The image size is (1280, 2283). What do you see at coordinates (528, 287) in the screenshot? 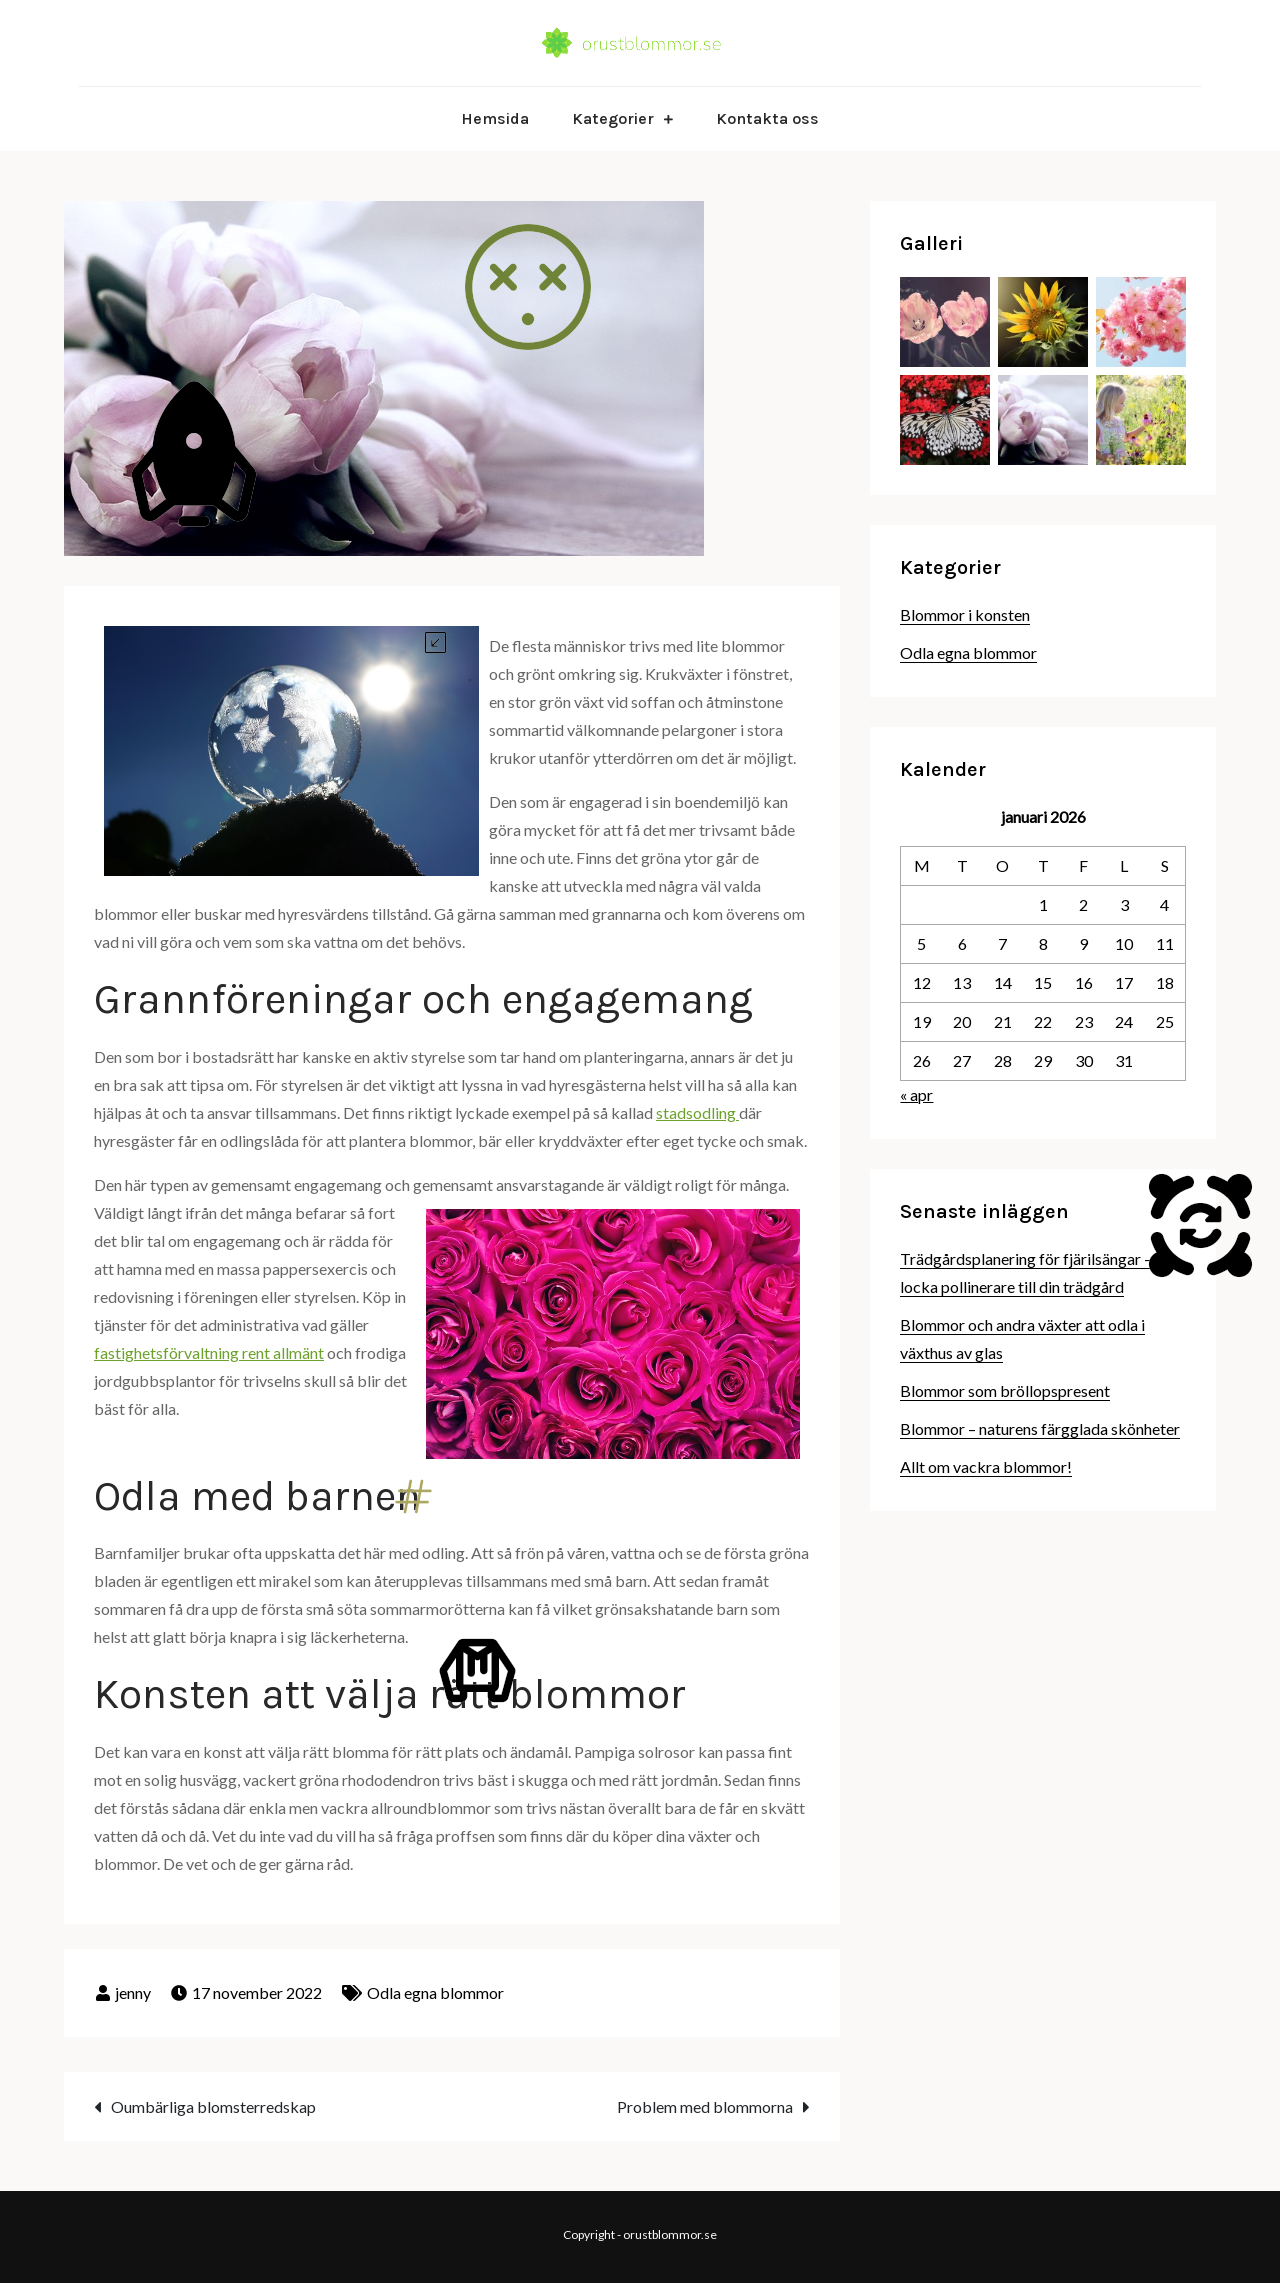
I see `indicates an error or failed action` at bounding box center [528, 287].